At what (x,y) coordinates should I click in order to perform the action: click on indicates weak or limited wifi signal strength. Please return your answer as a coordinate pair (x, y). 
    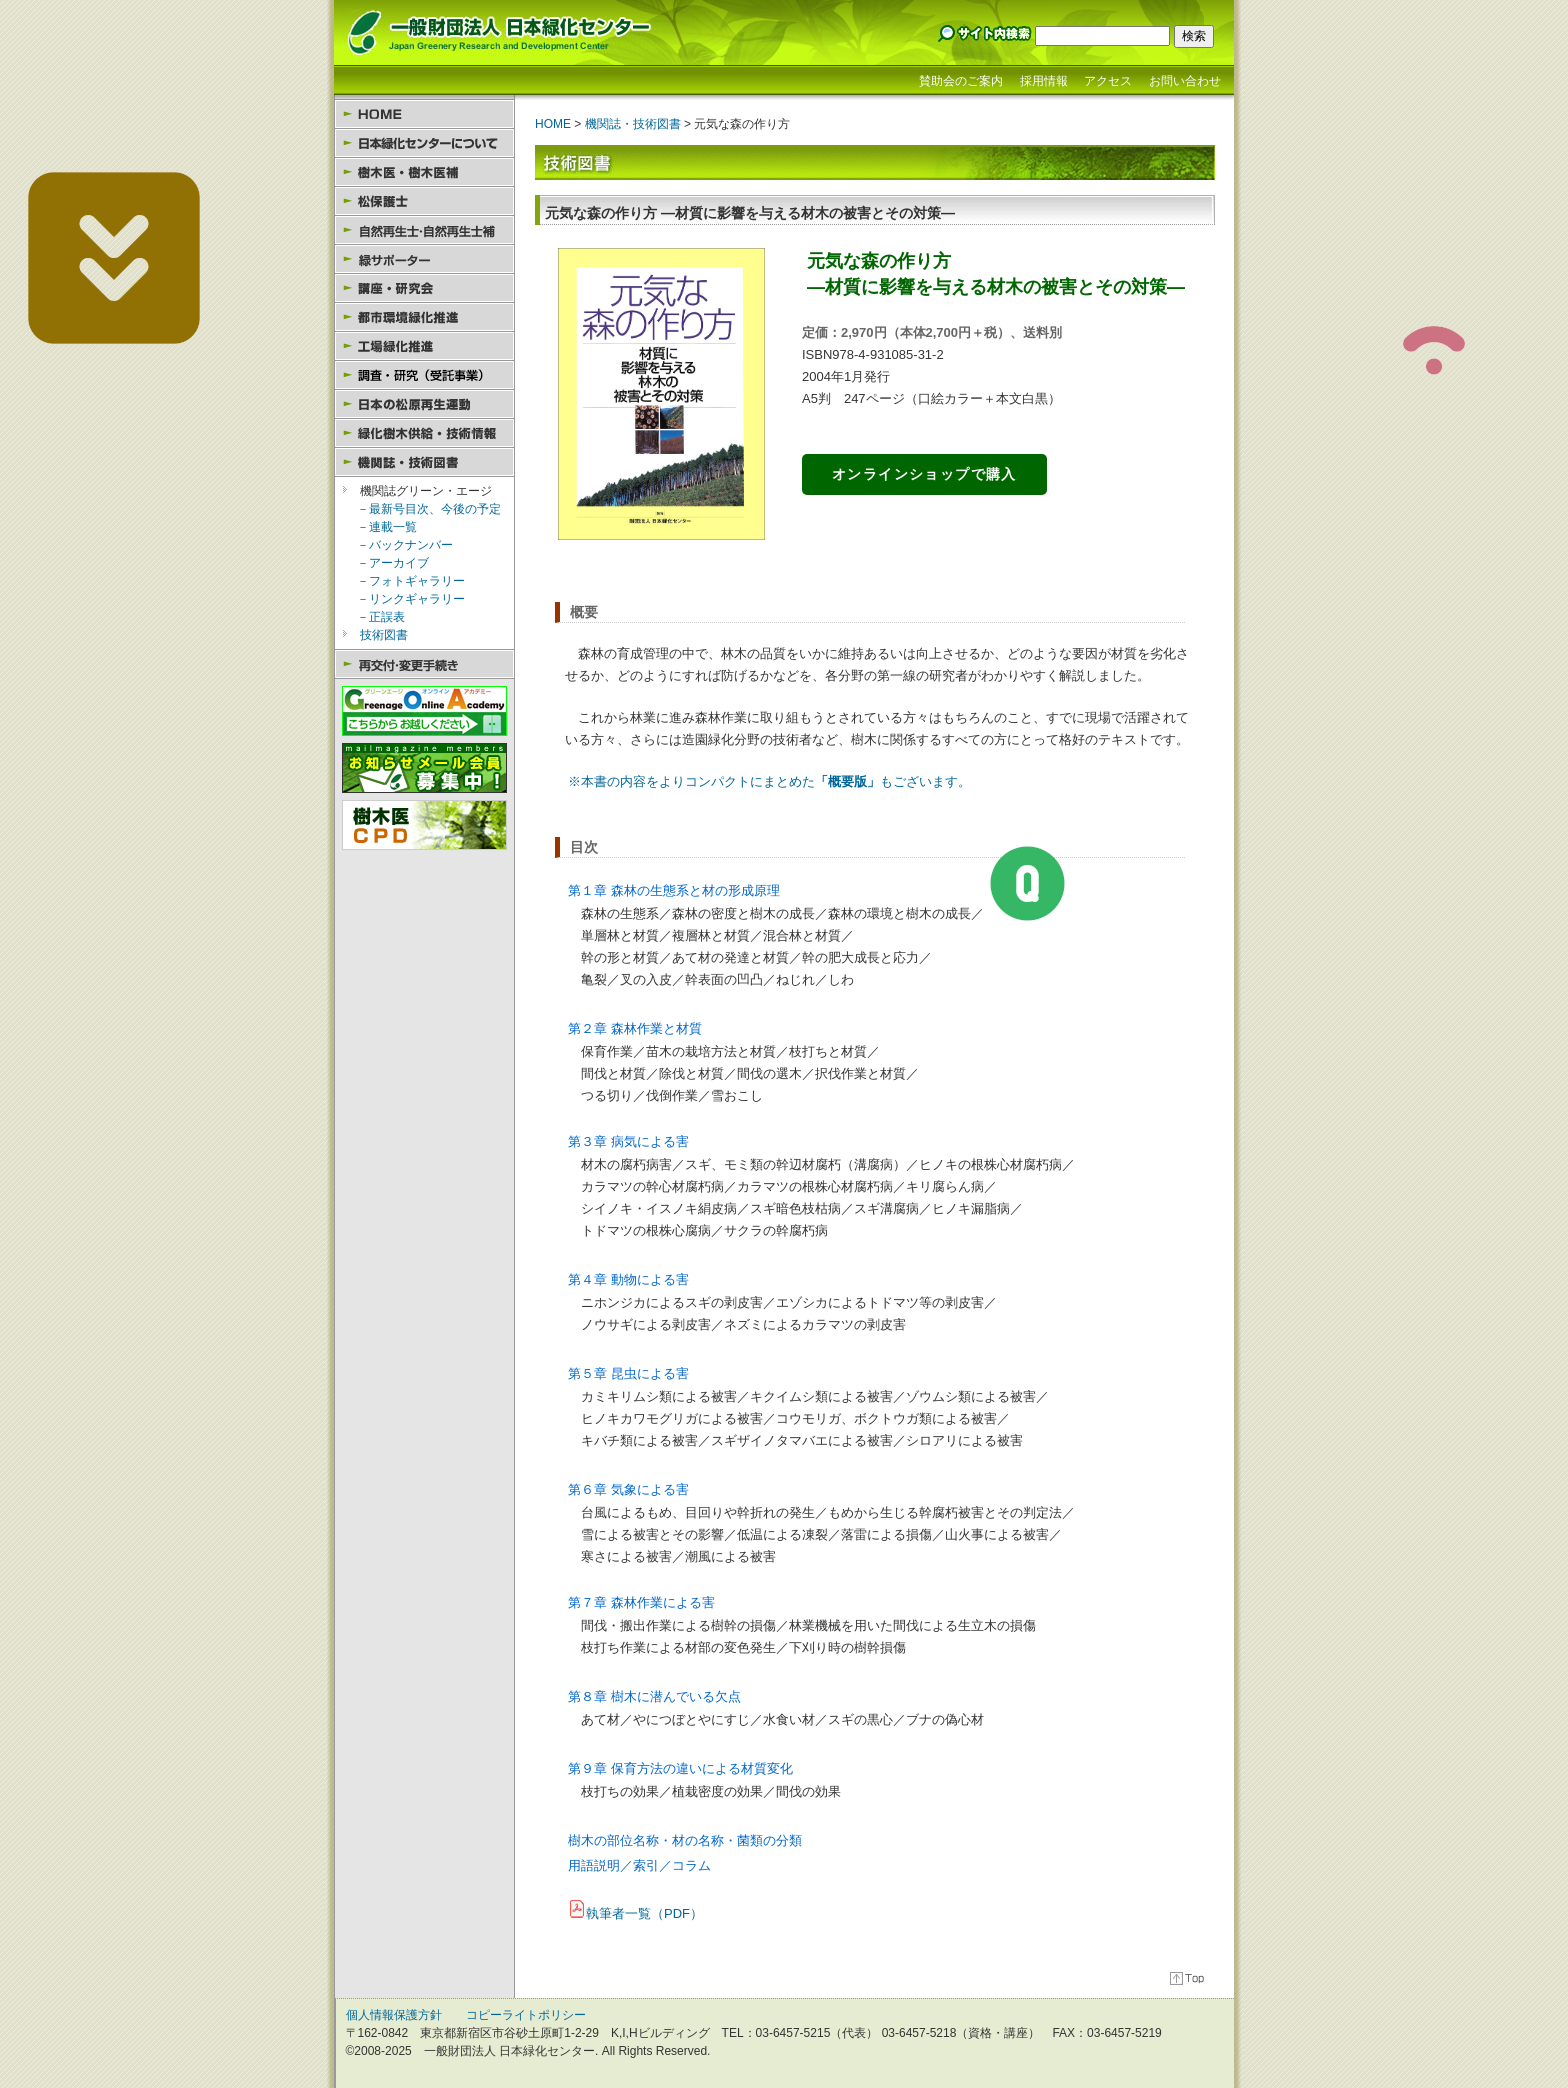
    Looking at the image, I should click on (1434, 318).